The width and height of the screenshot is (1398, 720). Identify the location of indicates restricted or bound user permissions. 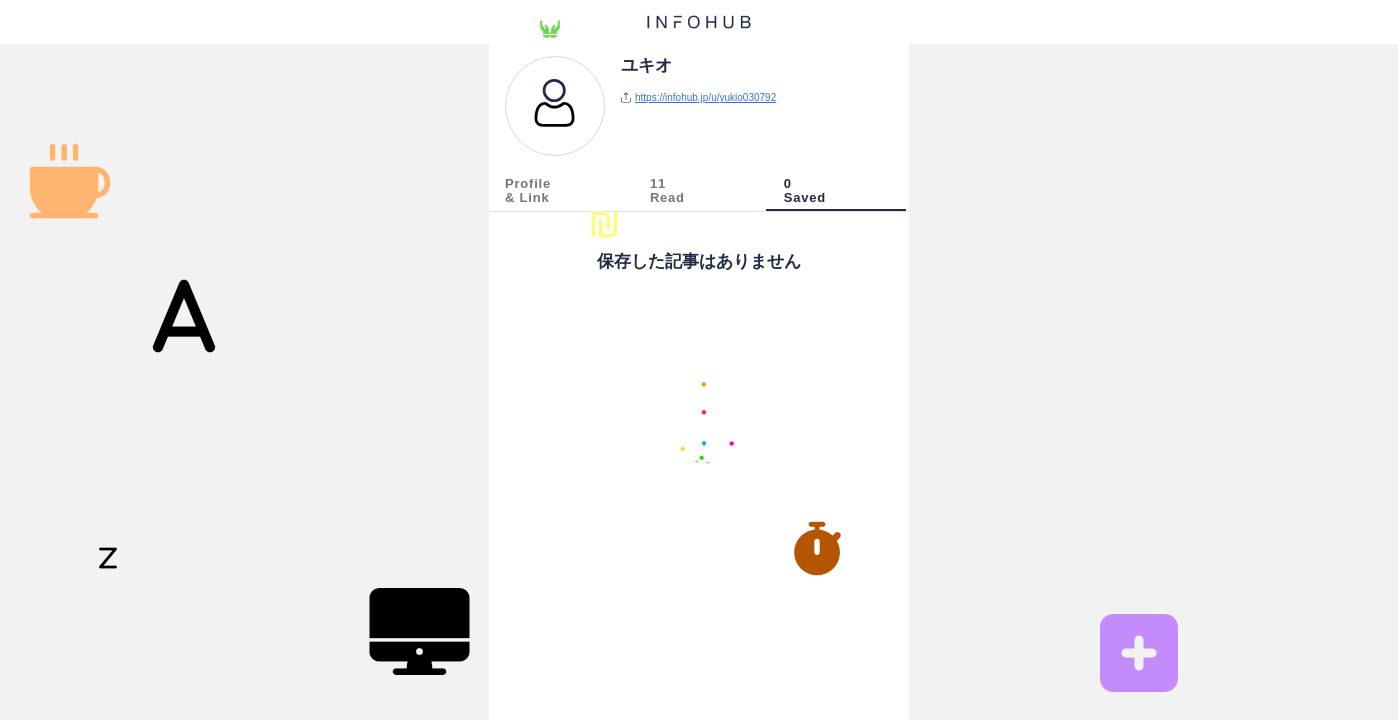
(550, 29).